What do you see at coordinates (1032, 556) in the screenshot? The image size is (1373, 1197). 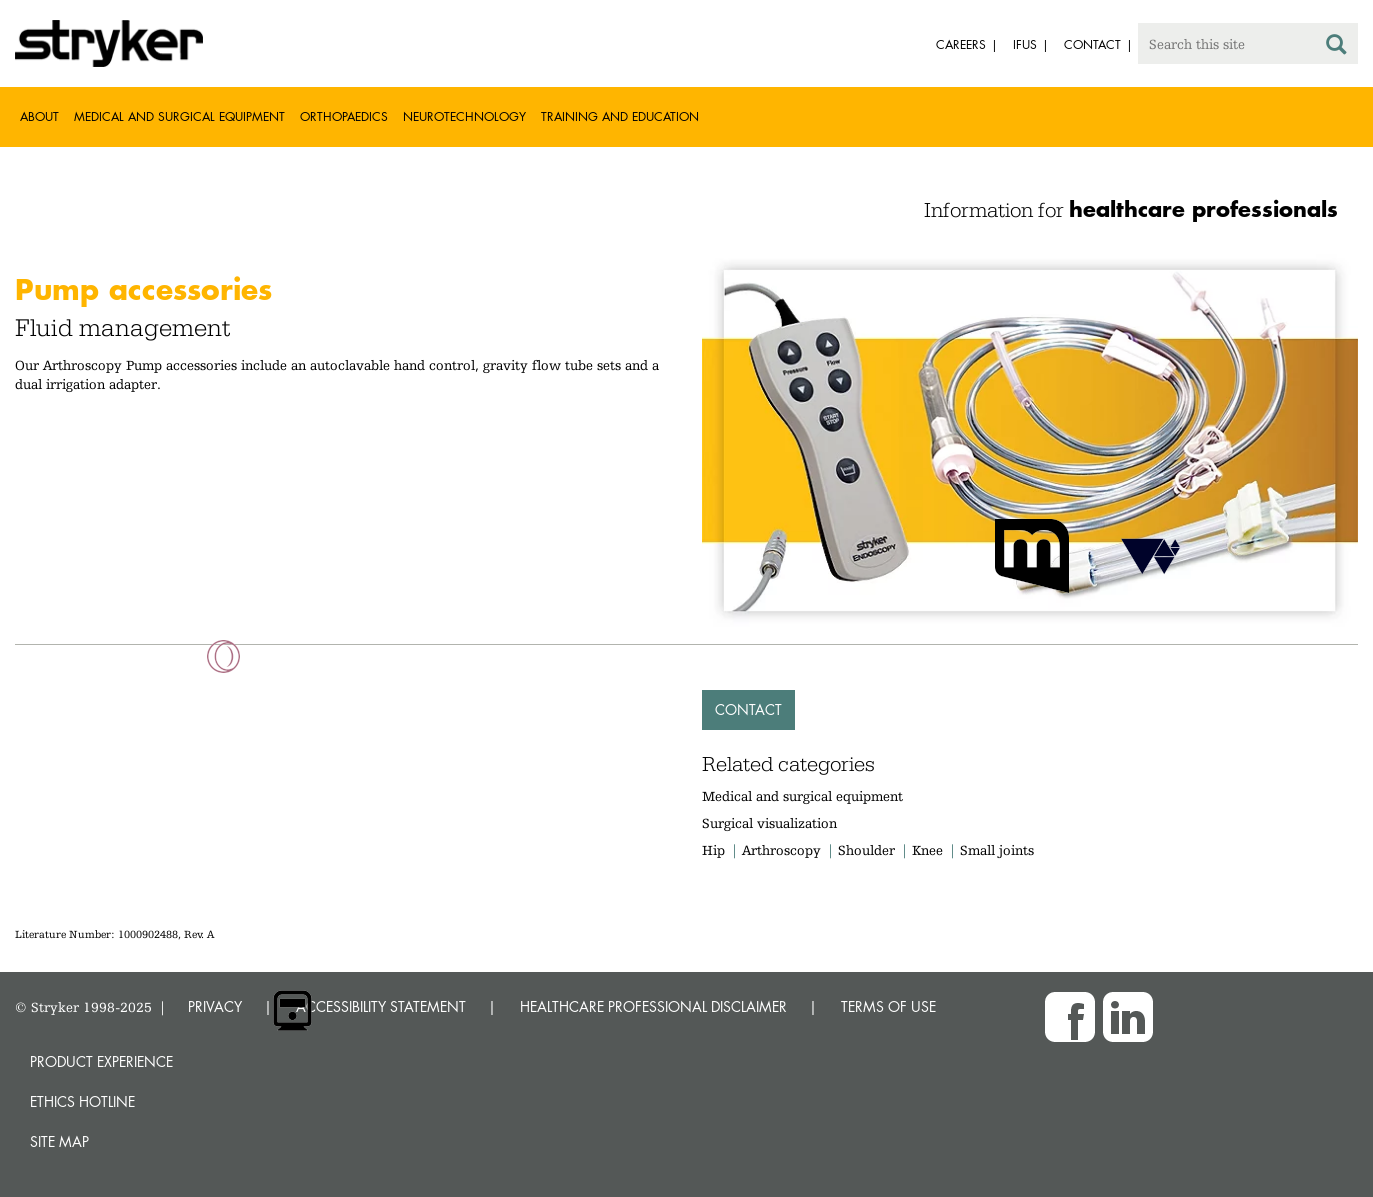 I see `mail.com email service logo` at bounding box center [1032, 556].